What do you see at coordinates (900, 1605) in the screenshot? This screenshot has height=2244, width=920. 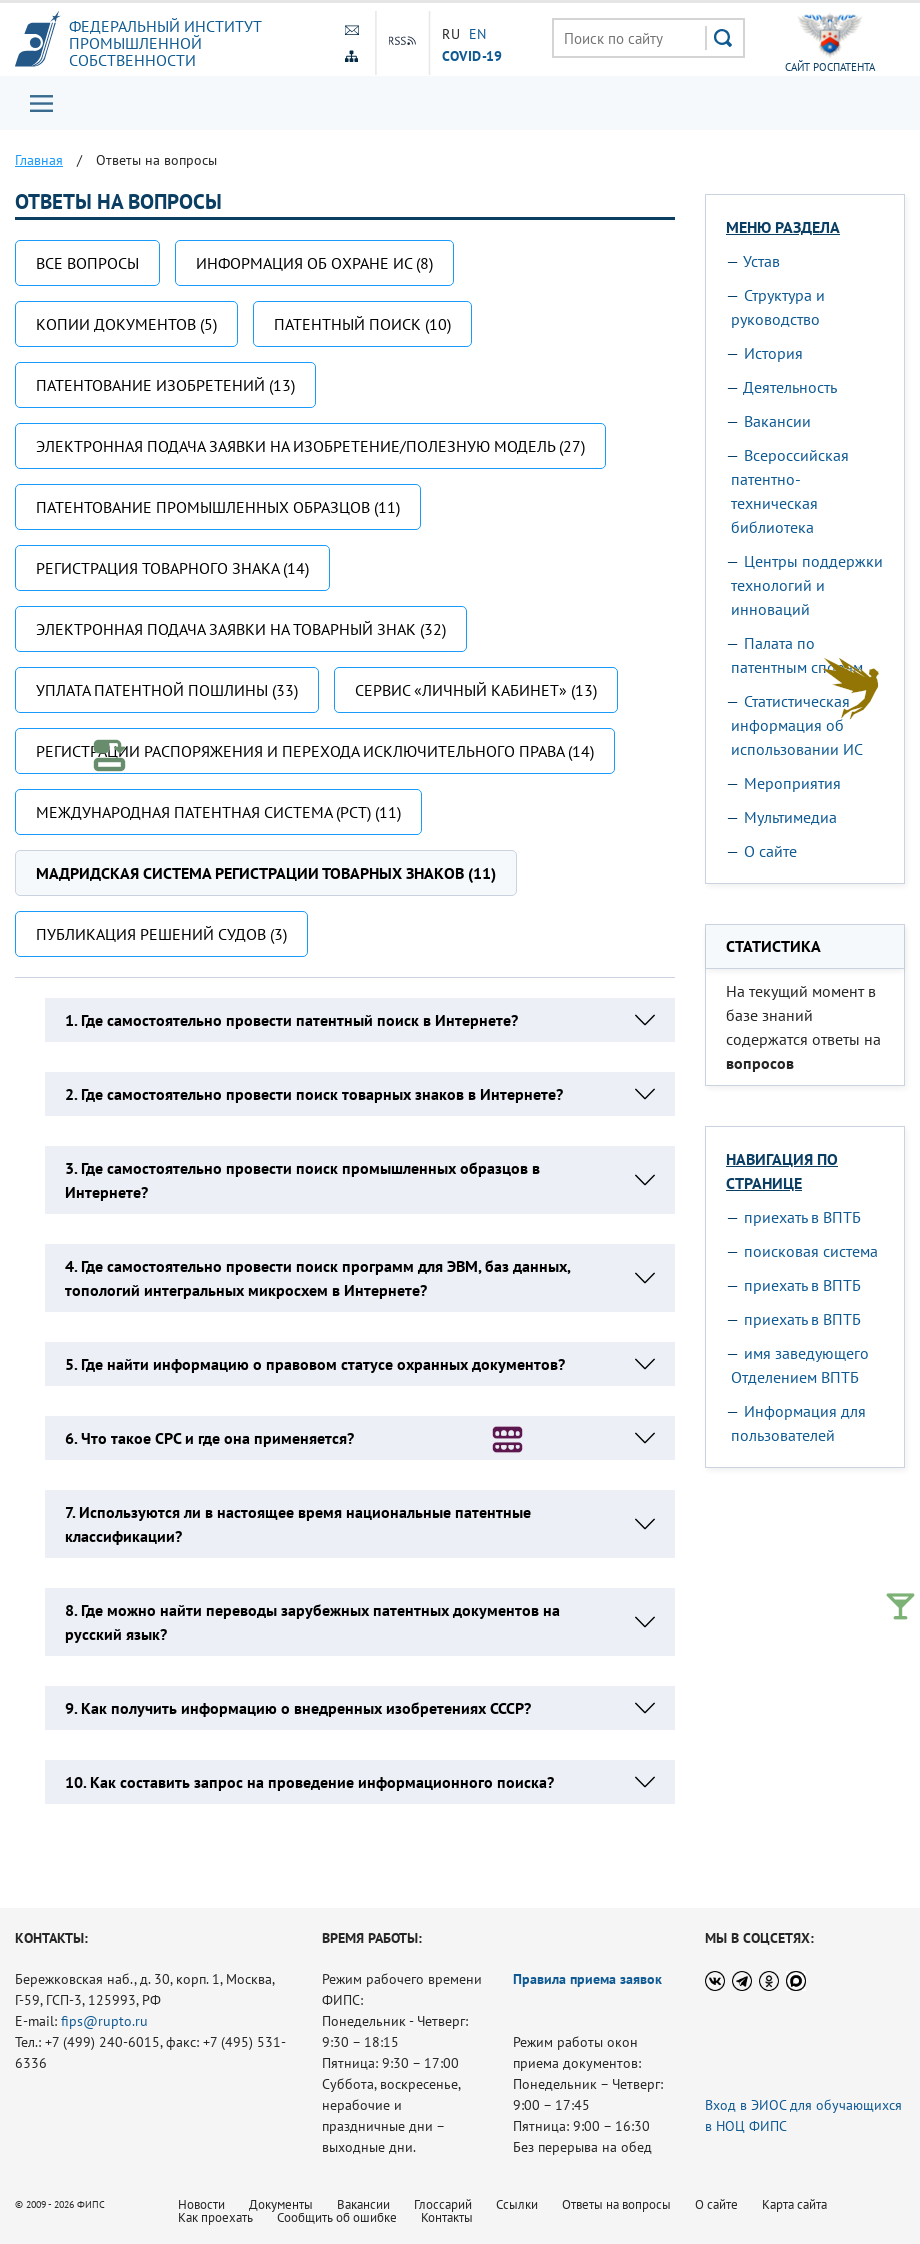 I see `browse cocktail or drink recipes` at bounding box center [900, 1605].